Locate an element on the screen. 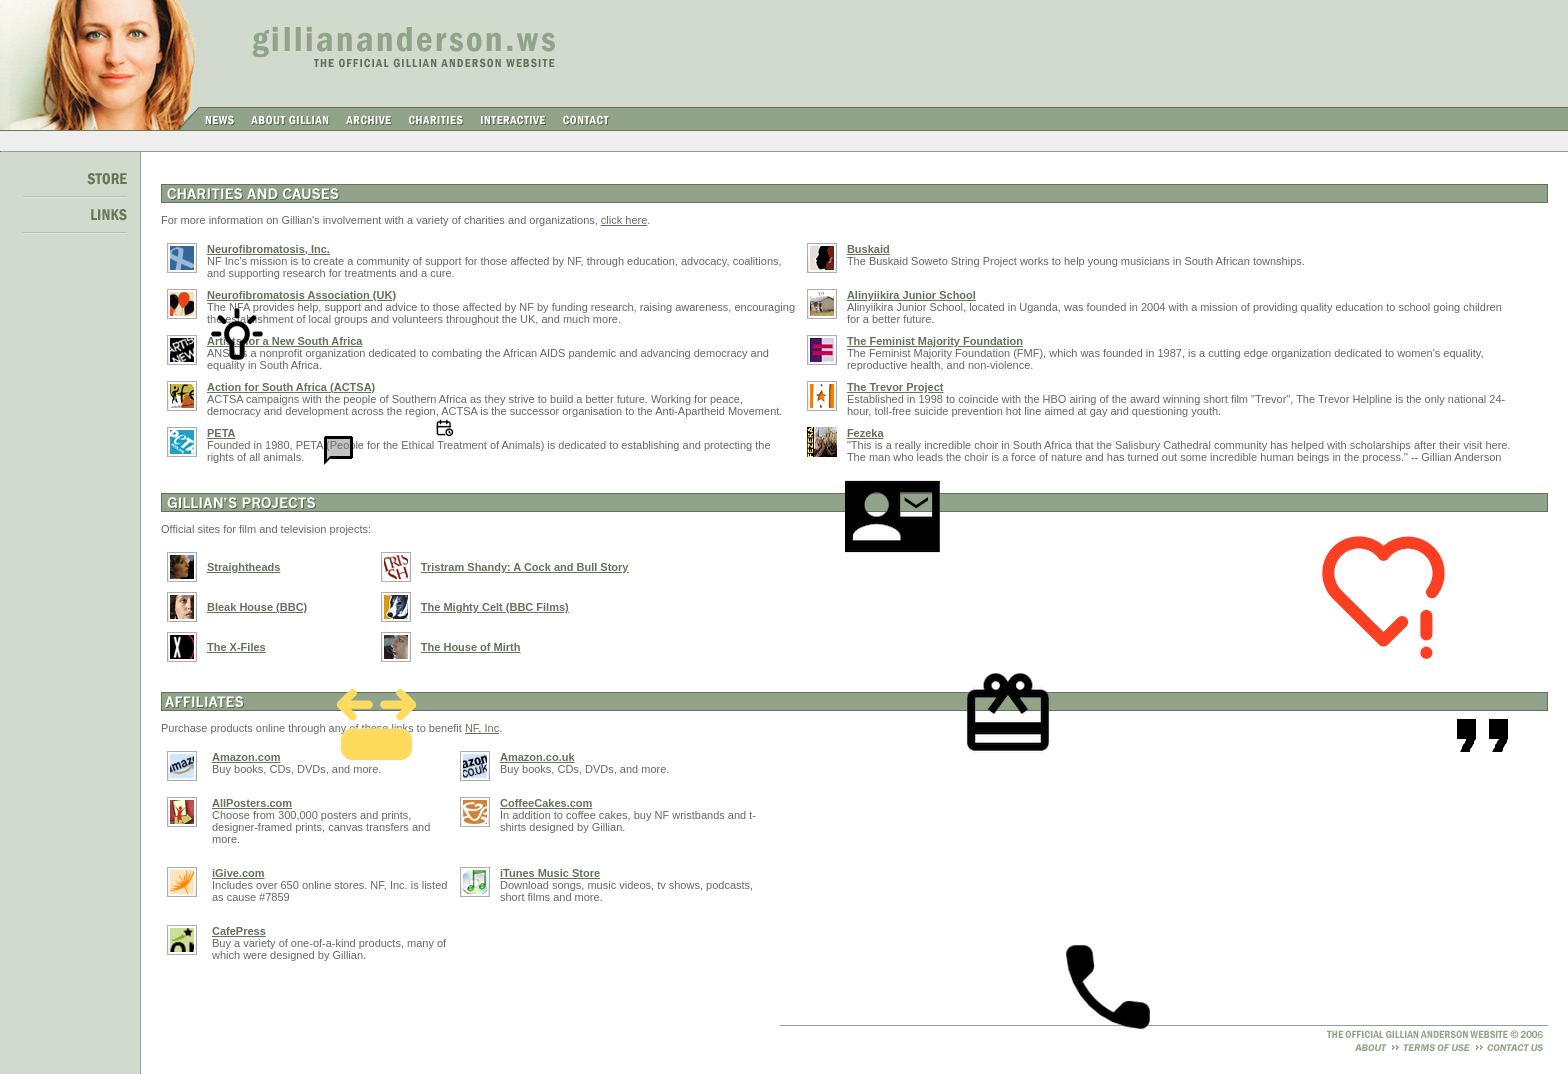  indicates an issue with a liked or favorited item is located at coordinates (1383, 591).